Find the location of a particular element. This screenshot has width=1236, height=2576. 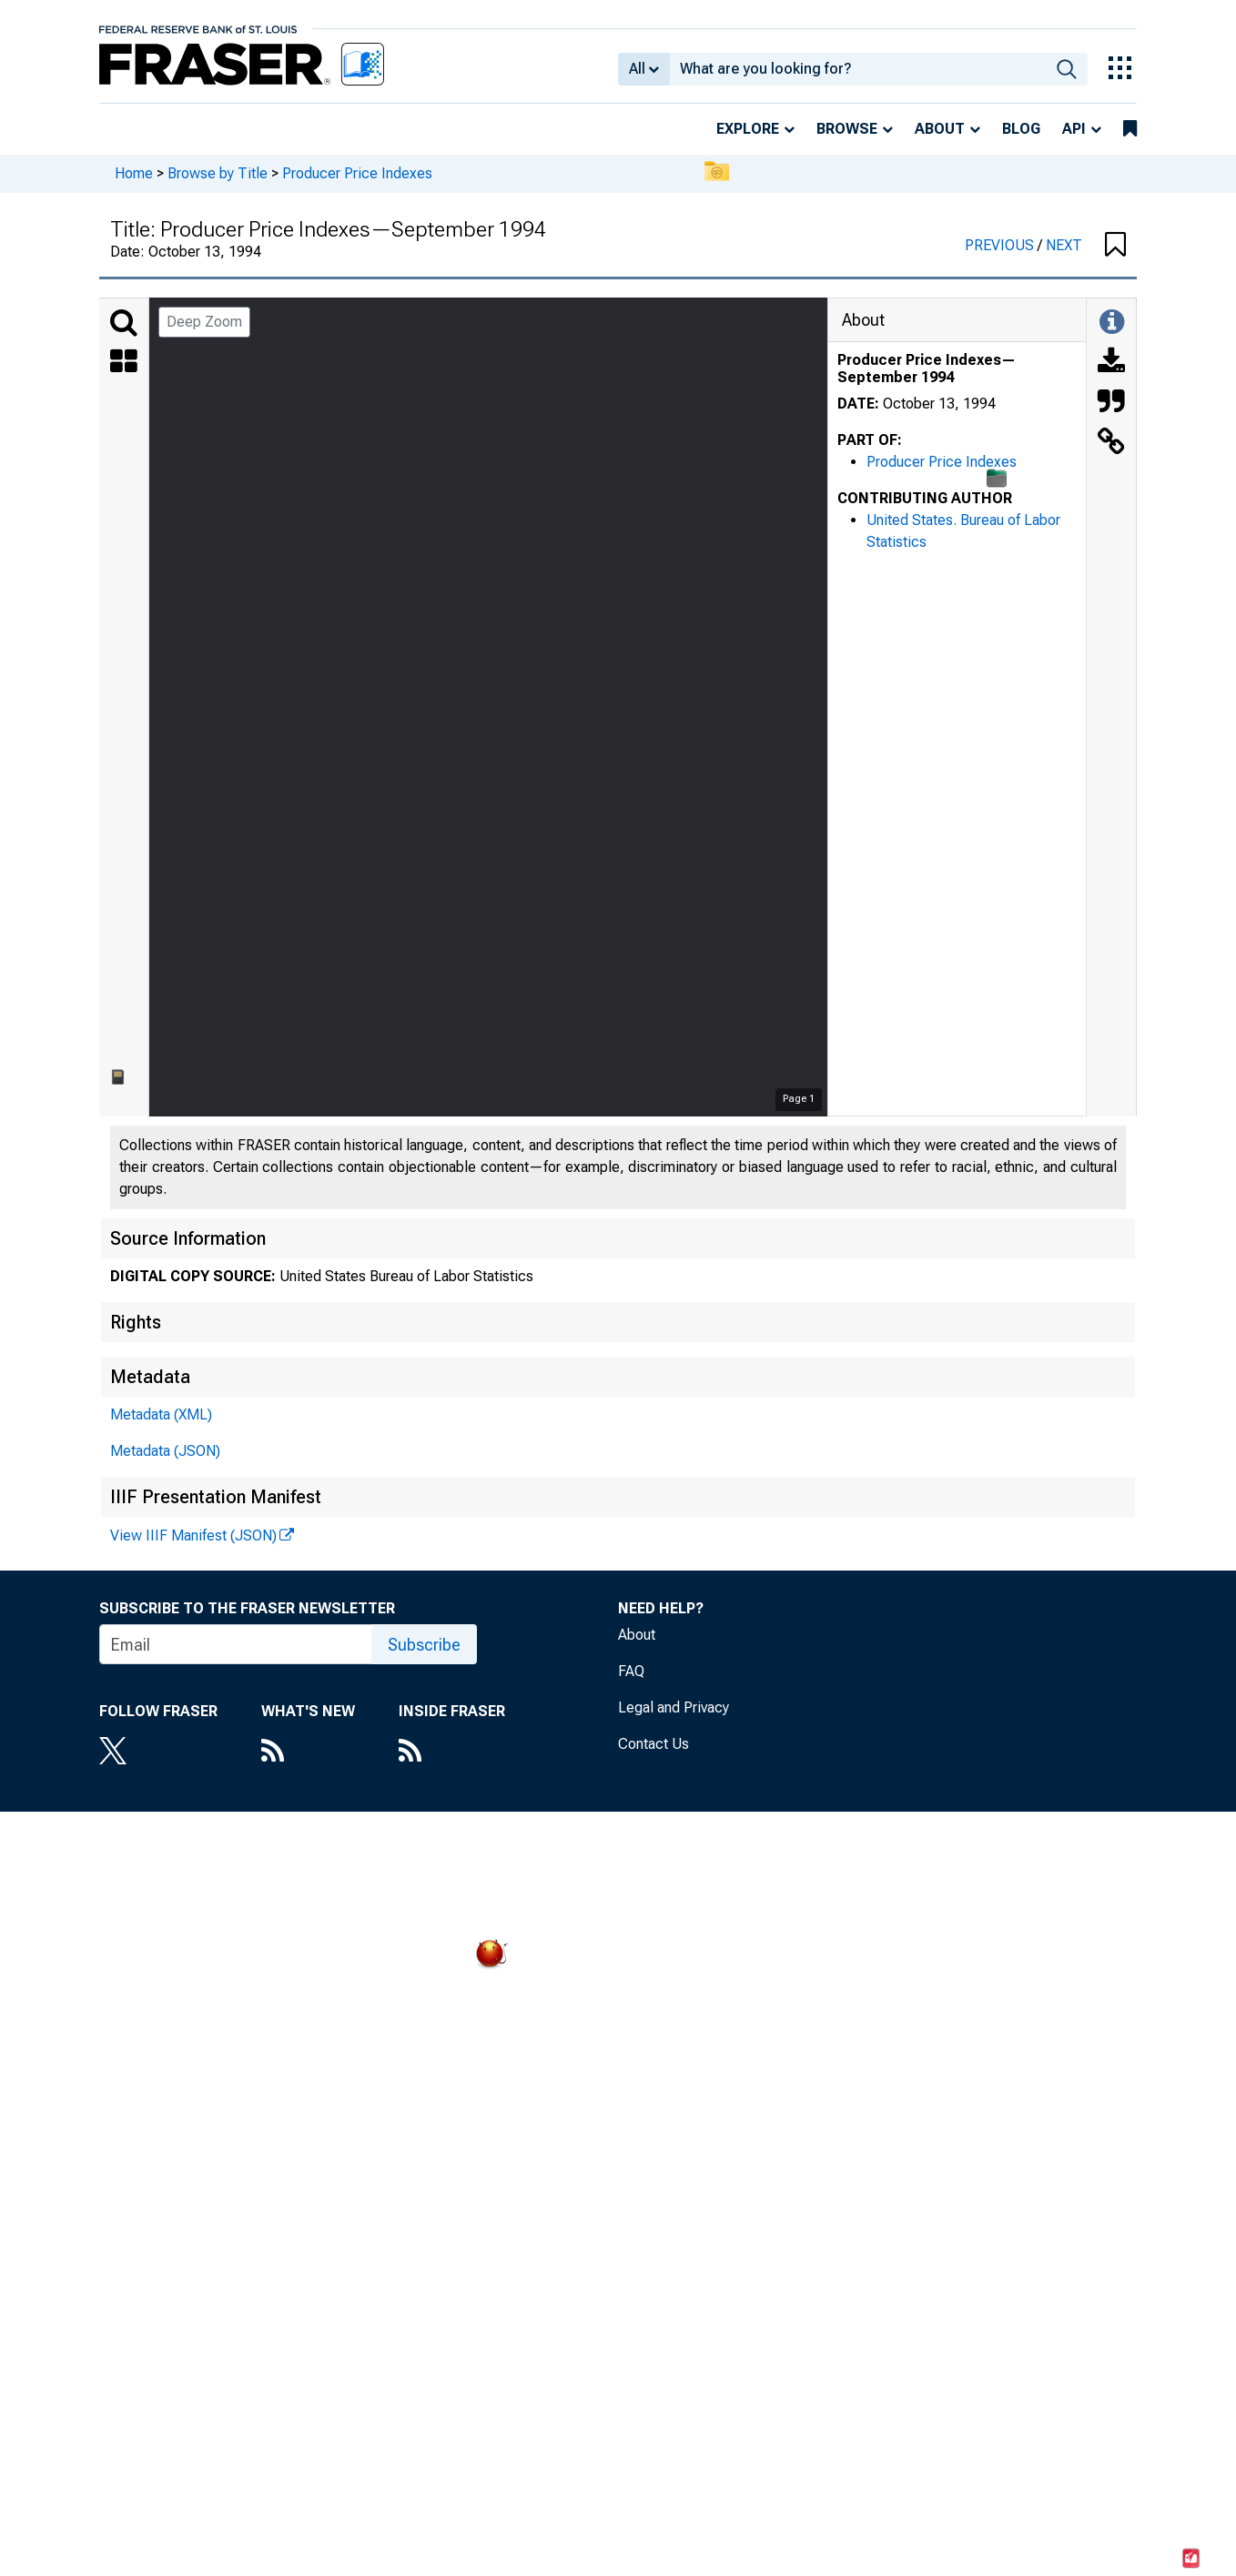

open qbittorrent downloads folder is located at coordinates (716, 171).